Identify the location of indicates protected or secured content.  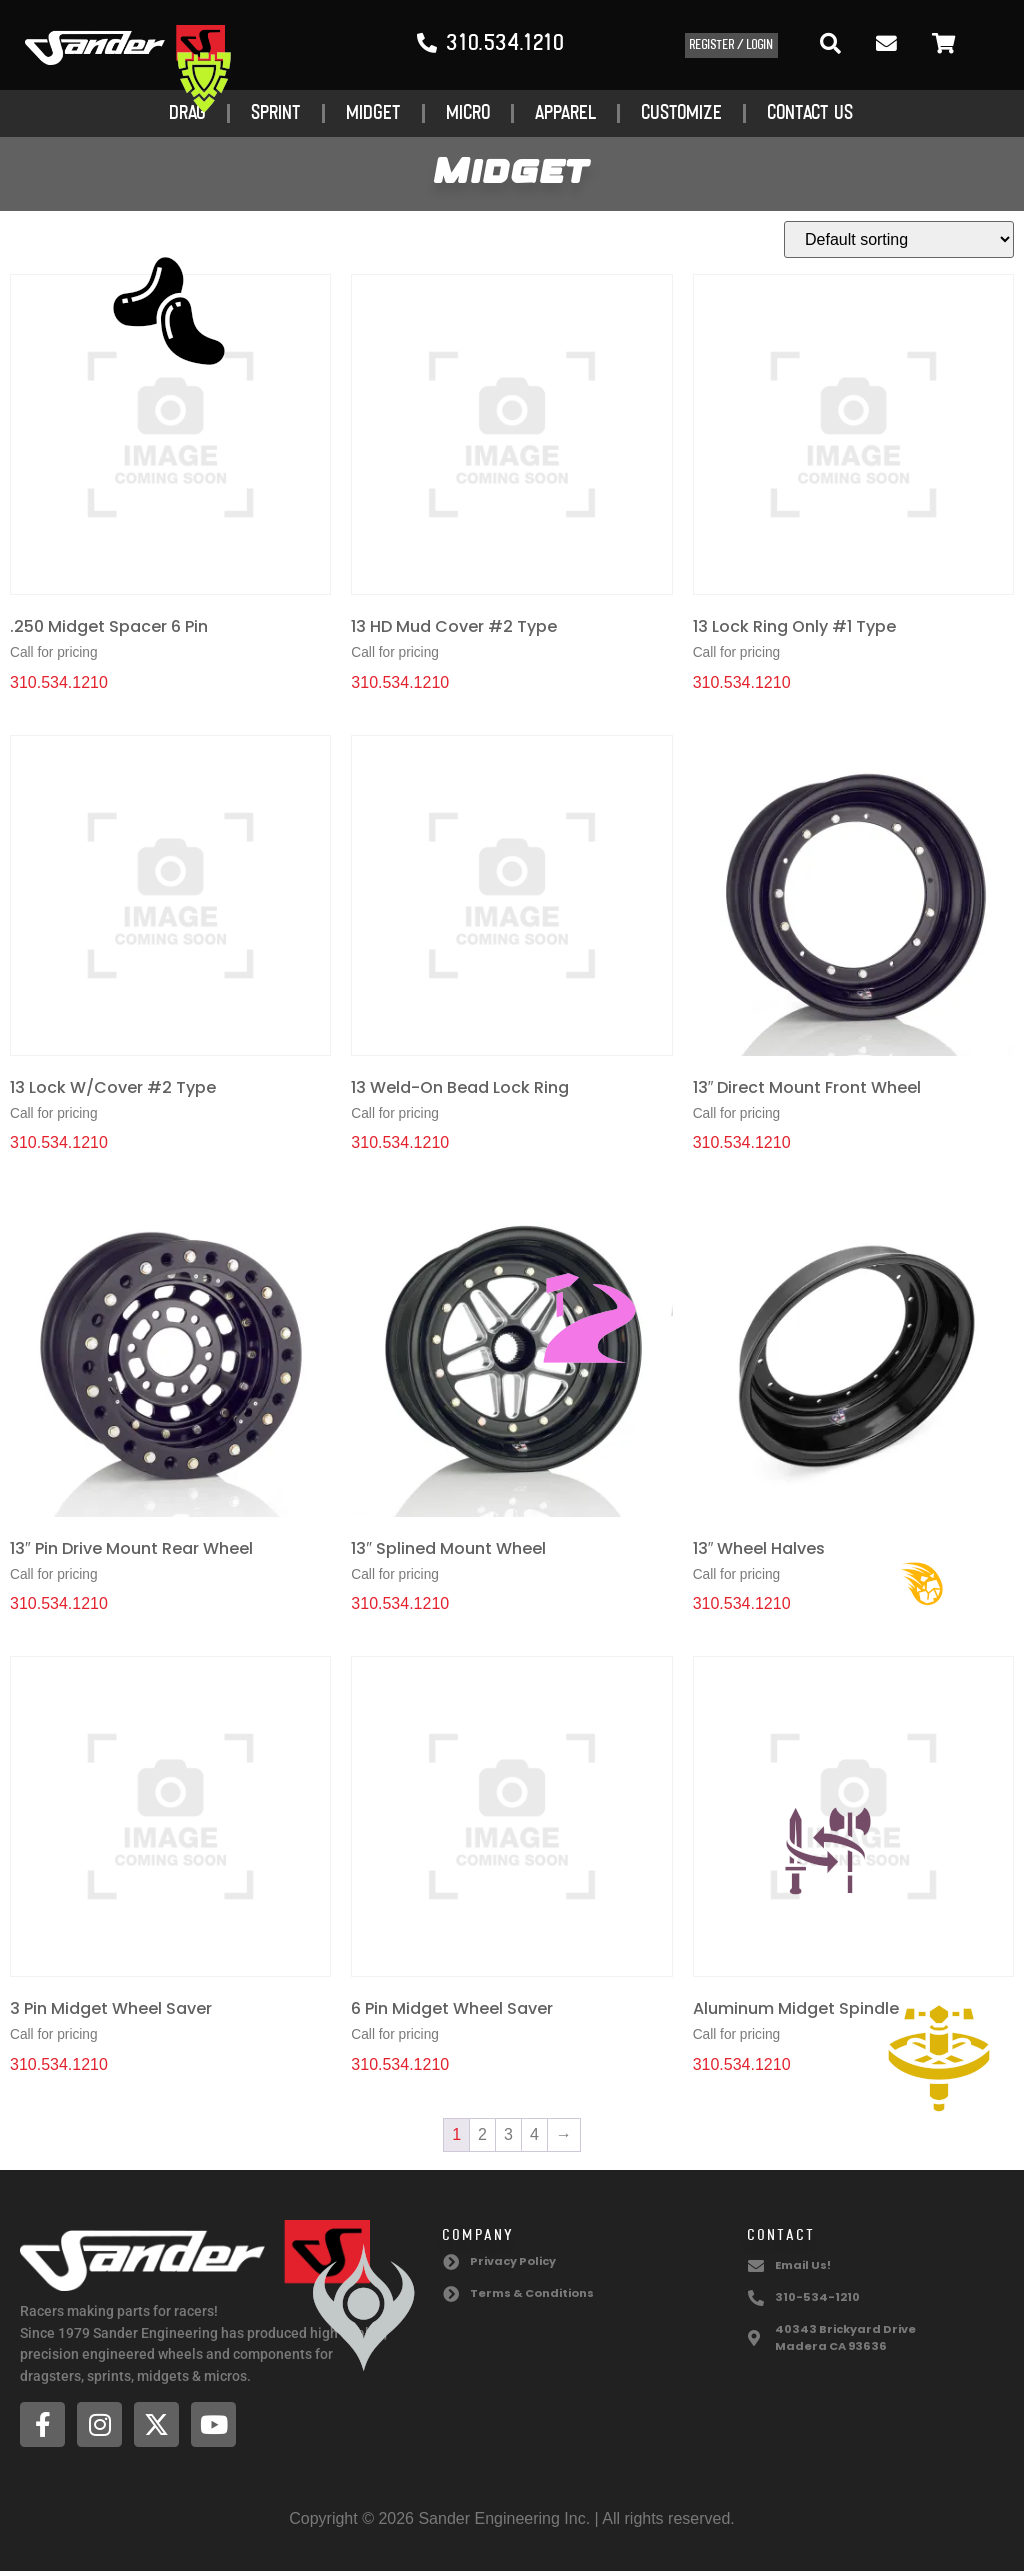
(204, 82).